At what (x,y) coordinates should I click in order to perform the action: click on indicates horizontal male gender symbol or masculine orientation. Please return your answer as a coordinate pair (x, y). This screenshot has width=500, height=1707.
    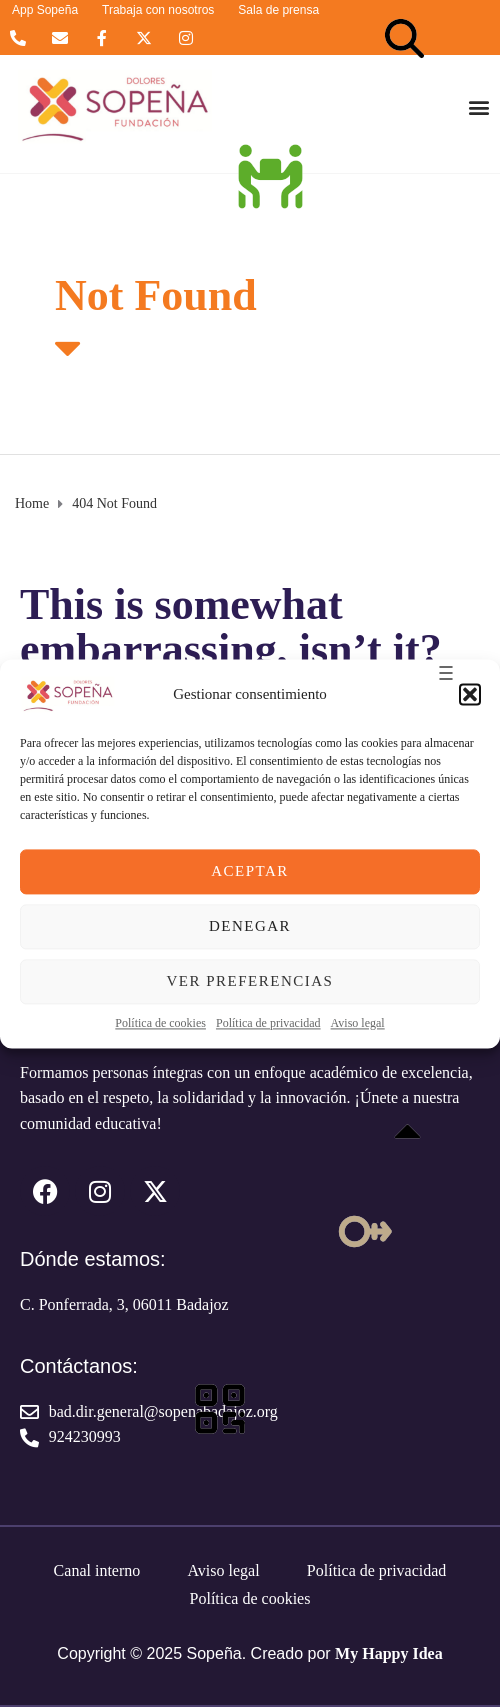
    Looking at the image, I should click on (364, 1231).